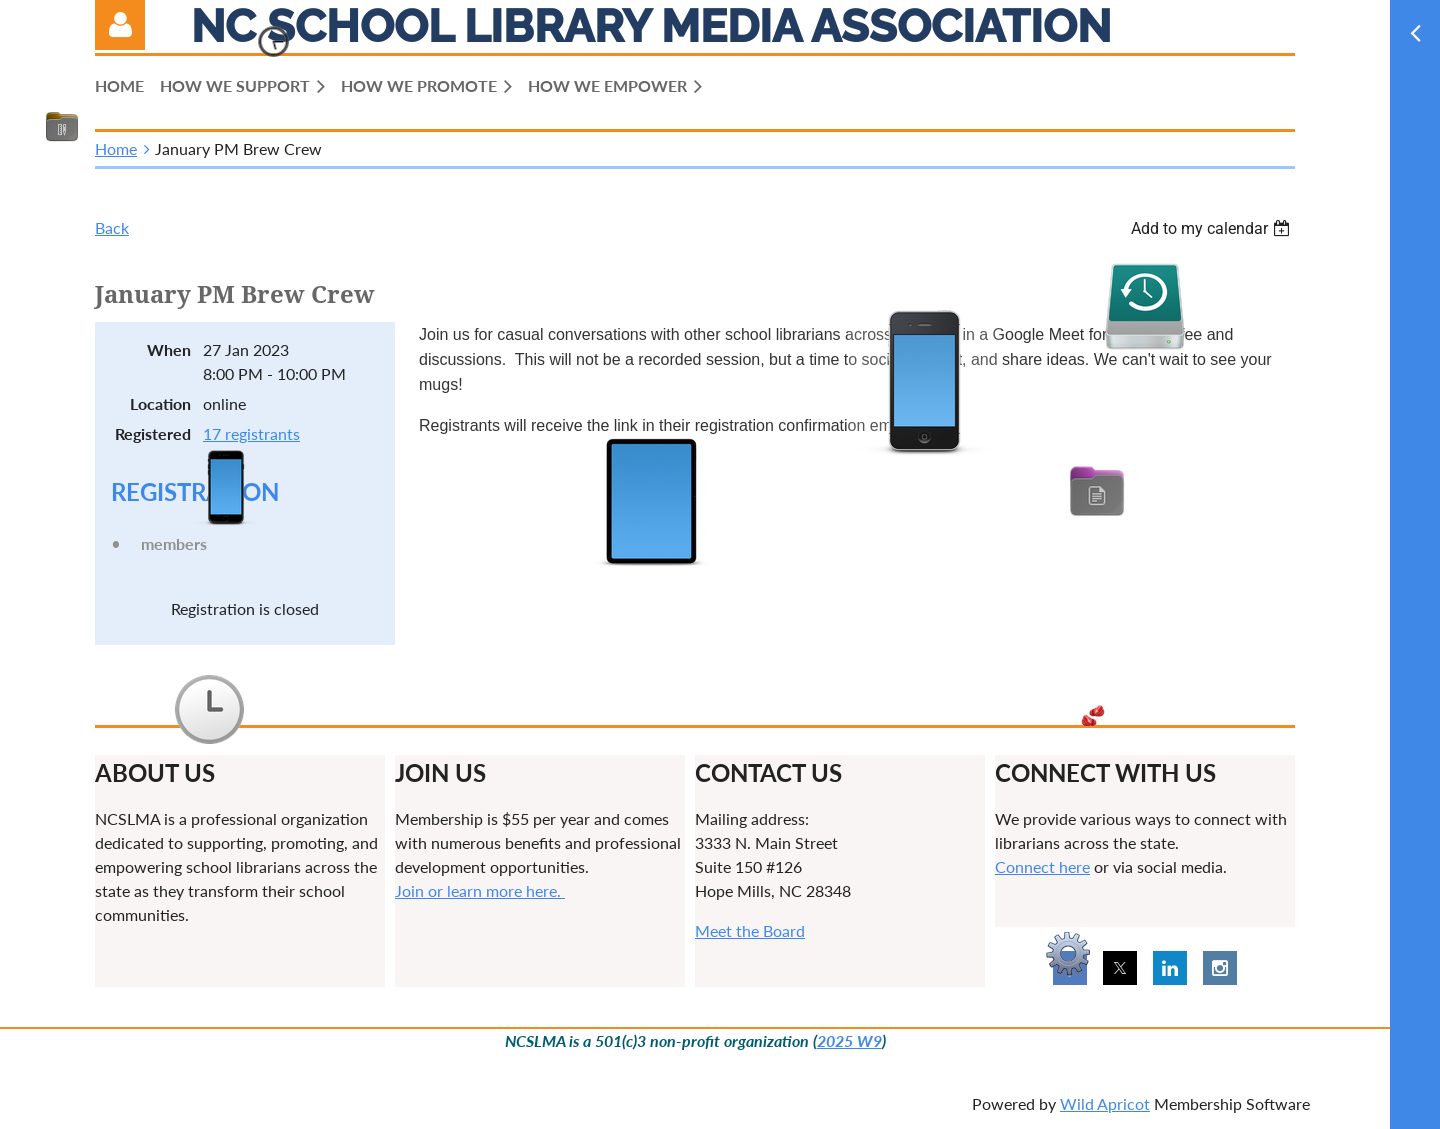 This screenshot has width=1440, height=1129. What do you see at coordinates (1093, 716) in the screenshot?
I see `beats earbuds bluetooth device icon` at bounding box center [1093, 716].